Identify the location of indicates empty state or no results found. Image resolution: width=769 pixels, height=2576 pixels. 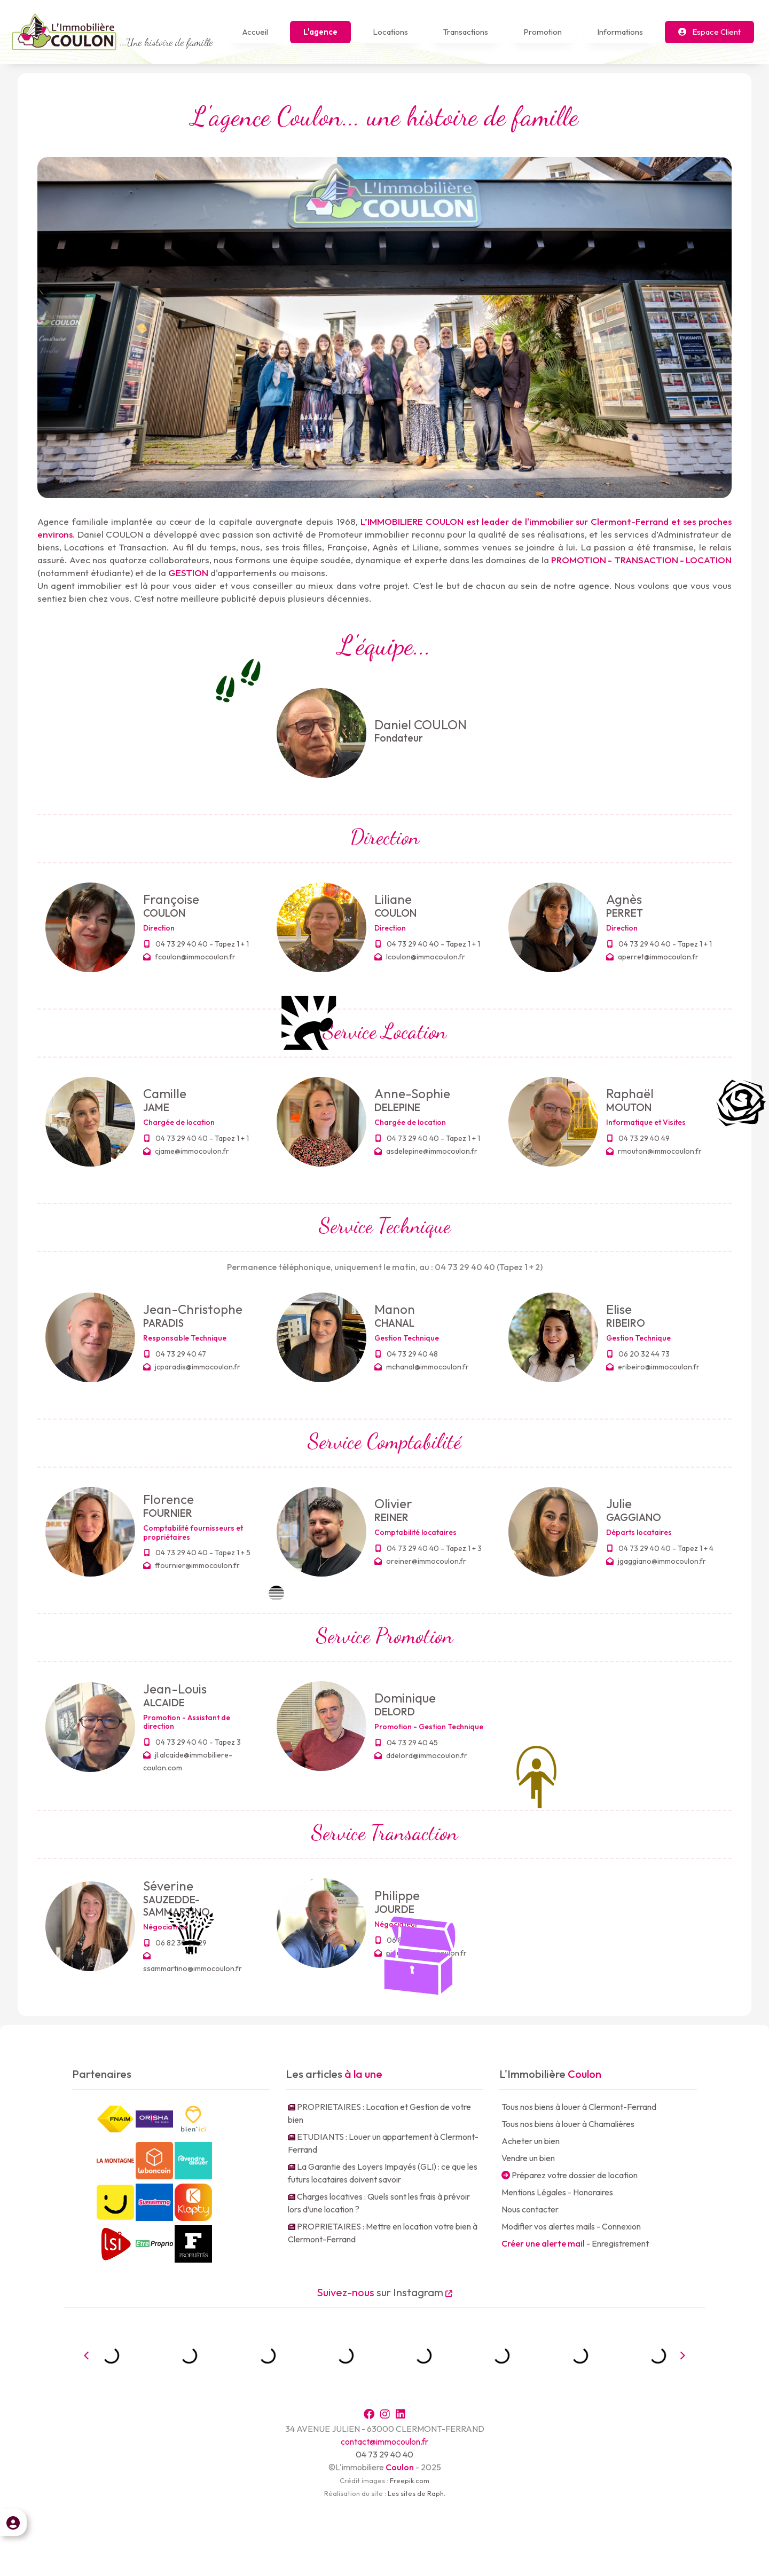
(741, 1102).